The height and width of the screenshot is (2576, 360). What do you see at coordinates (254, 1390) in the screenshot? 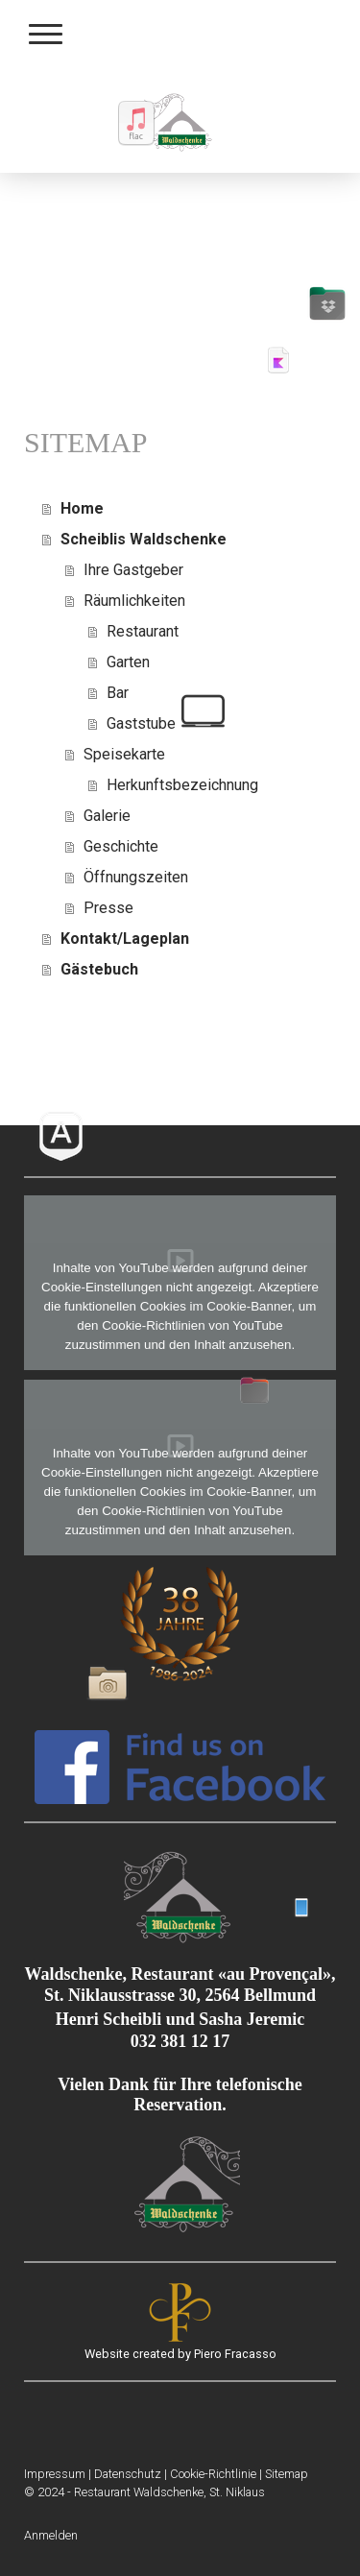
I see `open file folder` at bounding box center [254, 1390].